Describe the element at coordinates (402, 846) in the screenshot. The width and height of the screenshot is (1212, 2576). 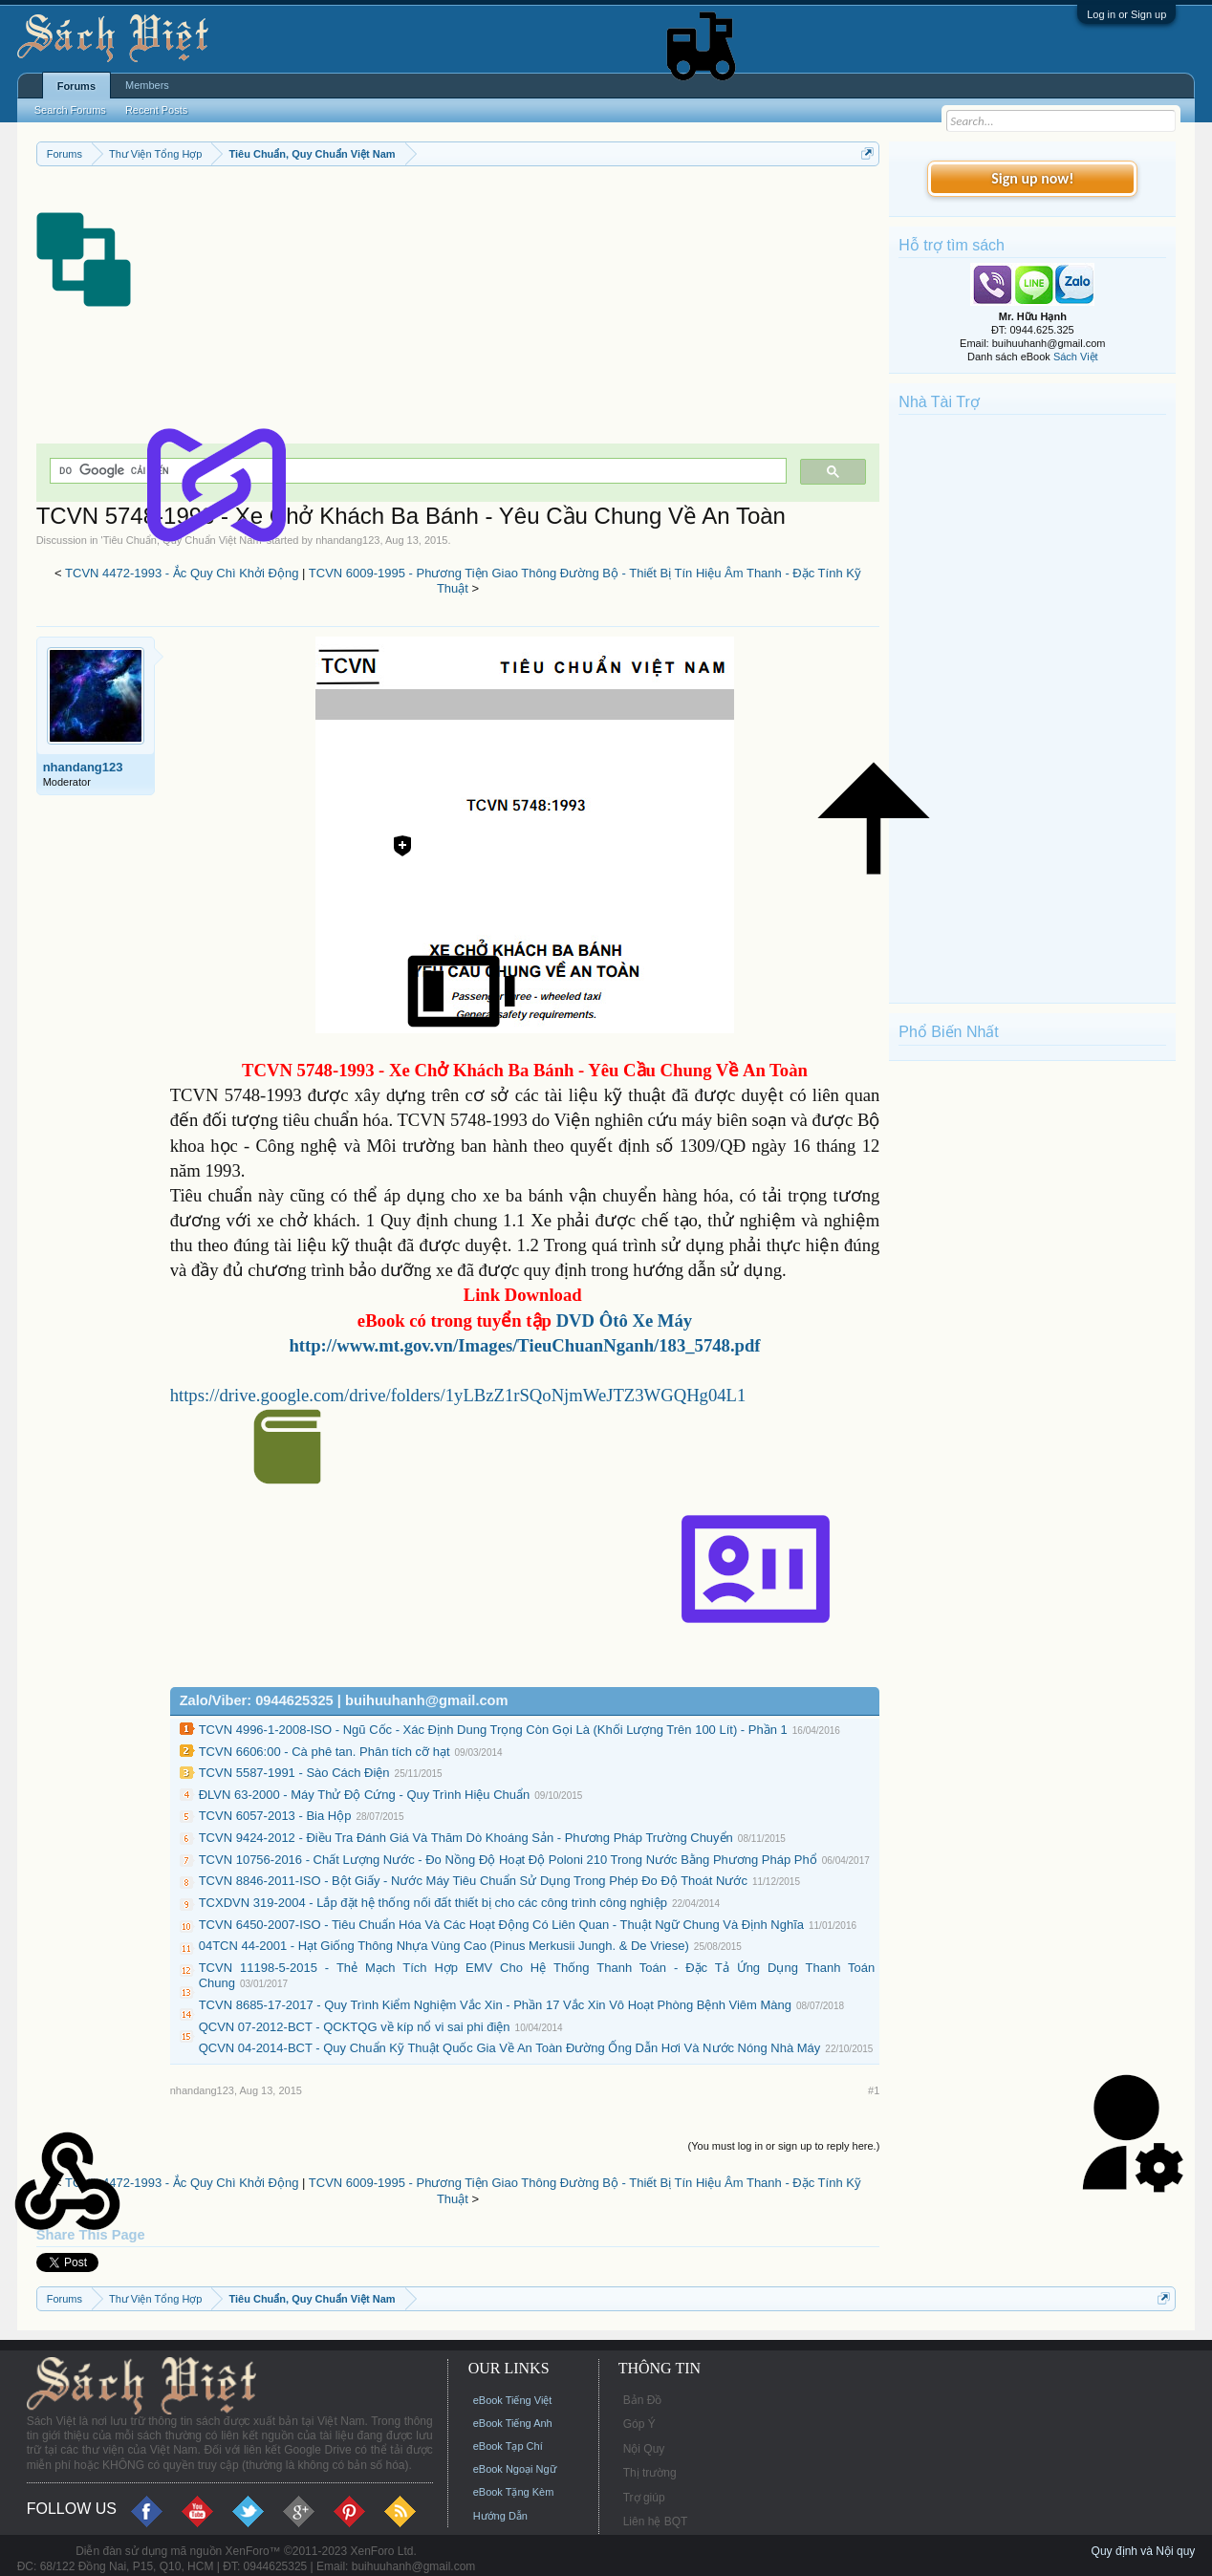
I see `indicates health or medical protection status` at that location.